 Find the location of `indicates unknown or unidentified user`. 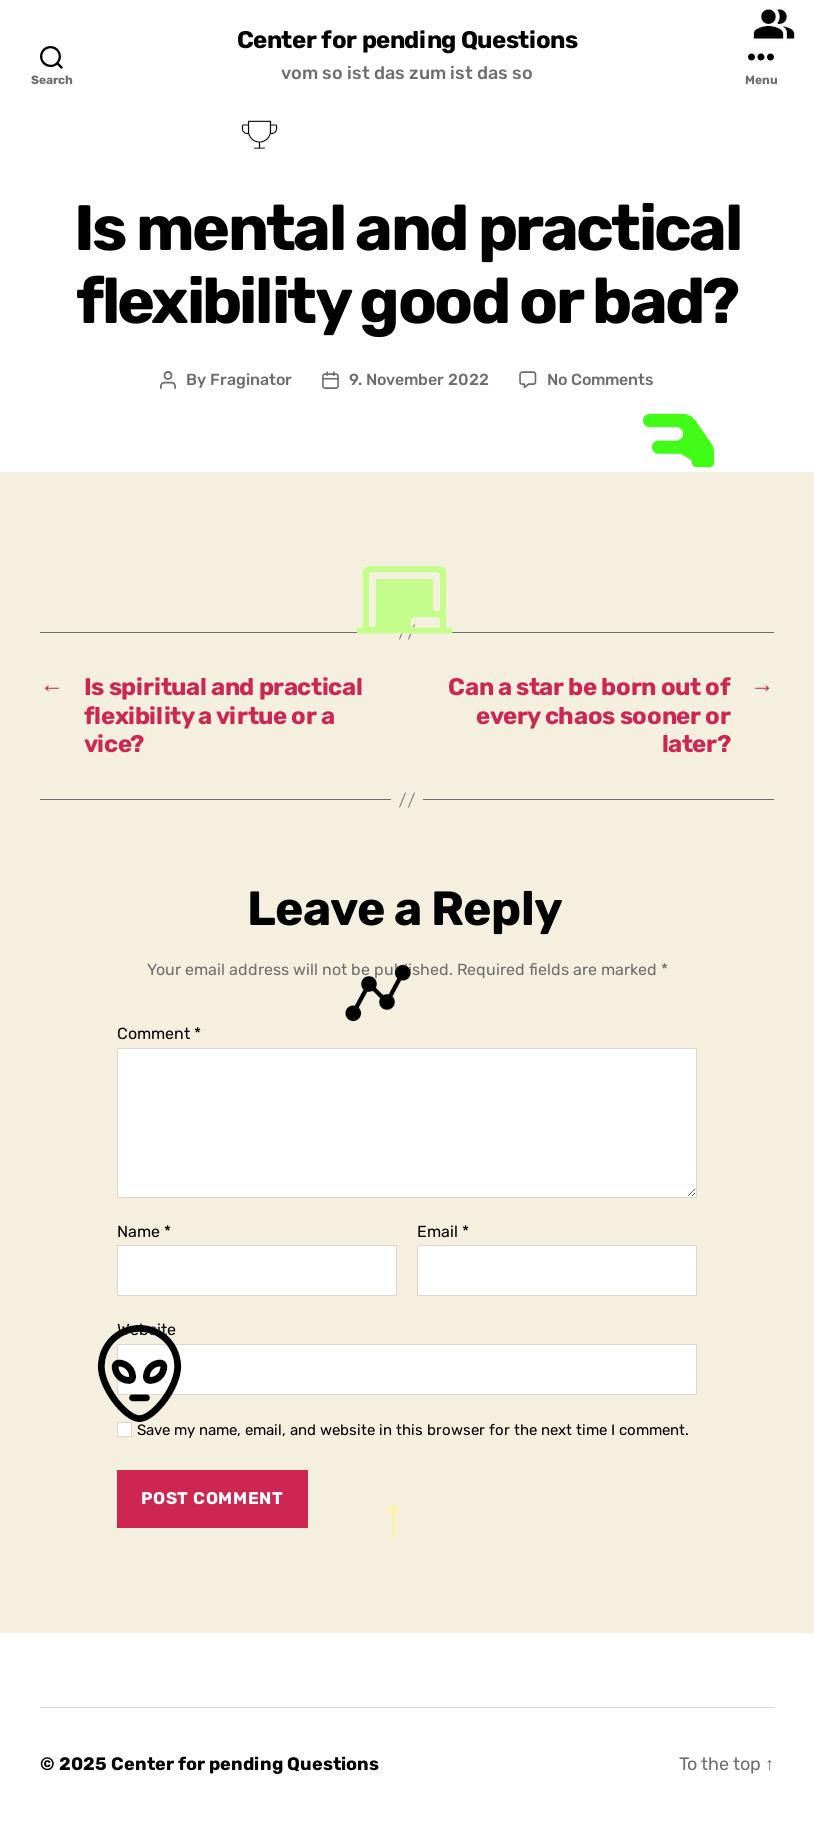

indicates unknown or unidentified user is located at coordinates (139, 1373).